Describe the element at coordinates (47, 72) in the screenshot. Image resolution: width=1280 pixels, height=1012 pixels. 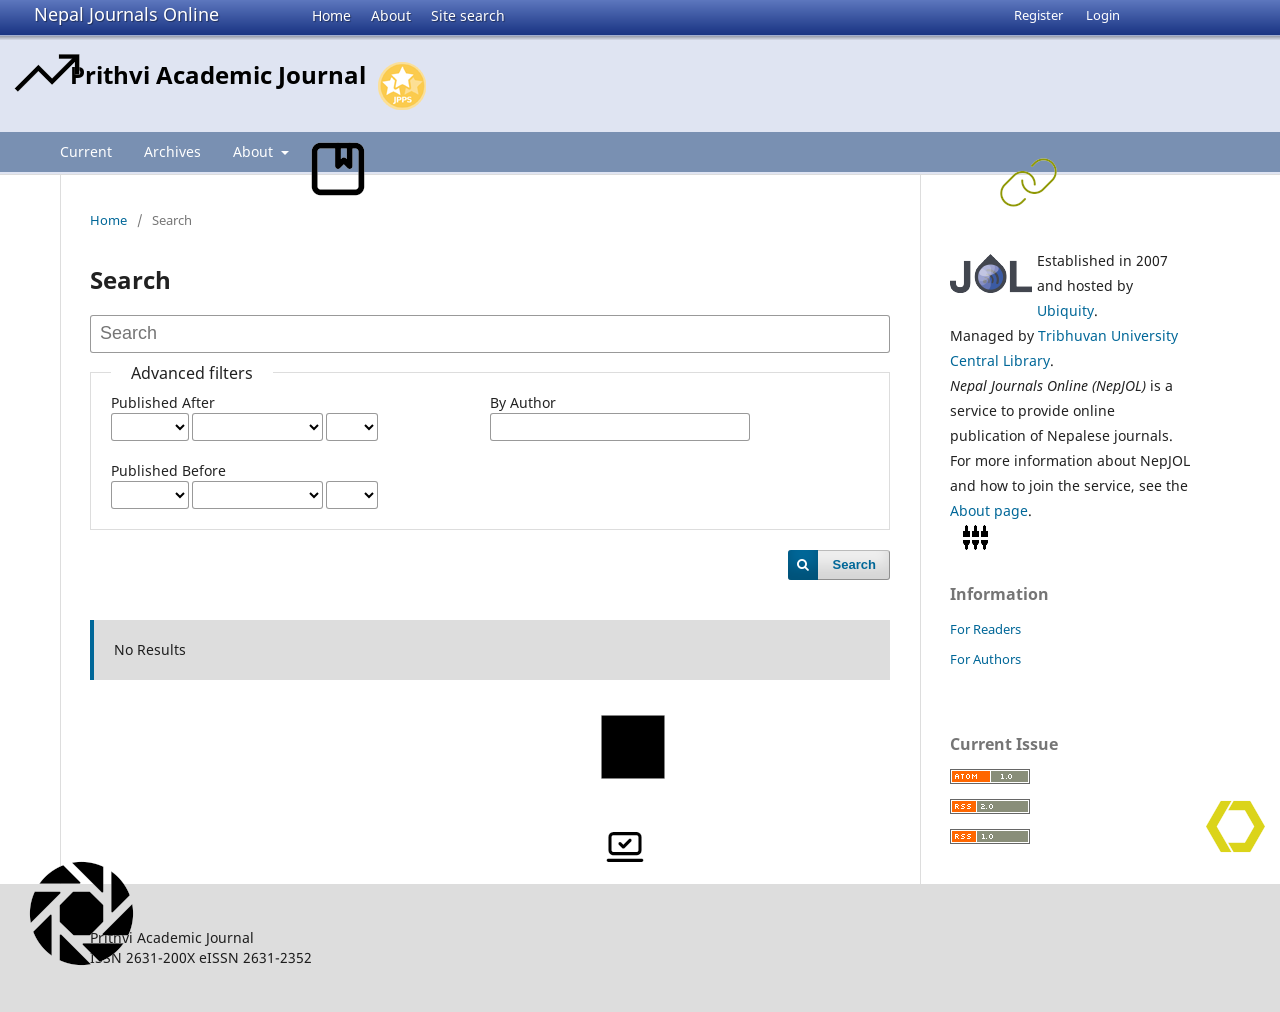
I see `view trending or popular content` at that location.